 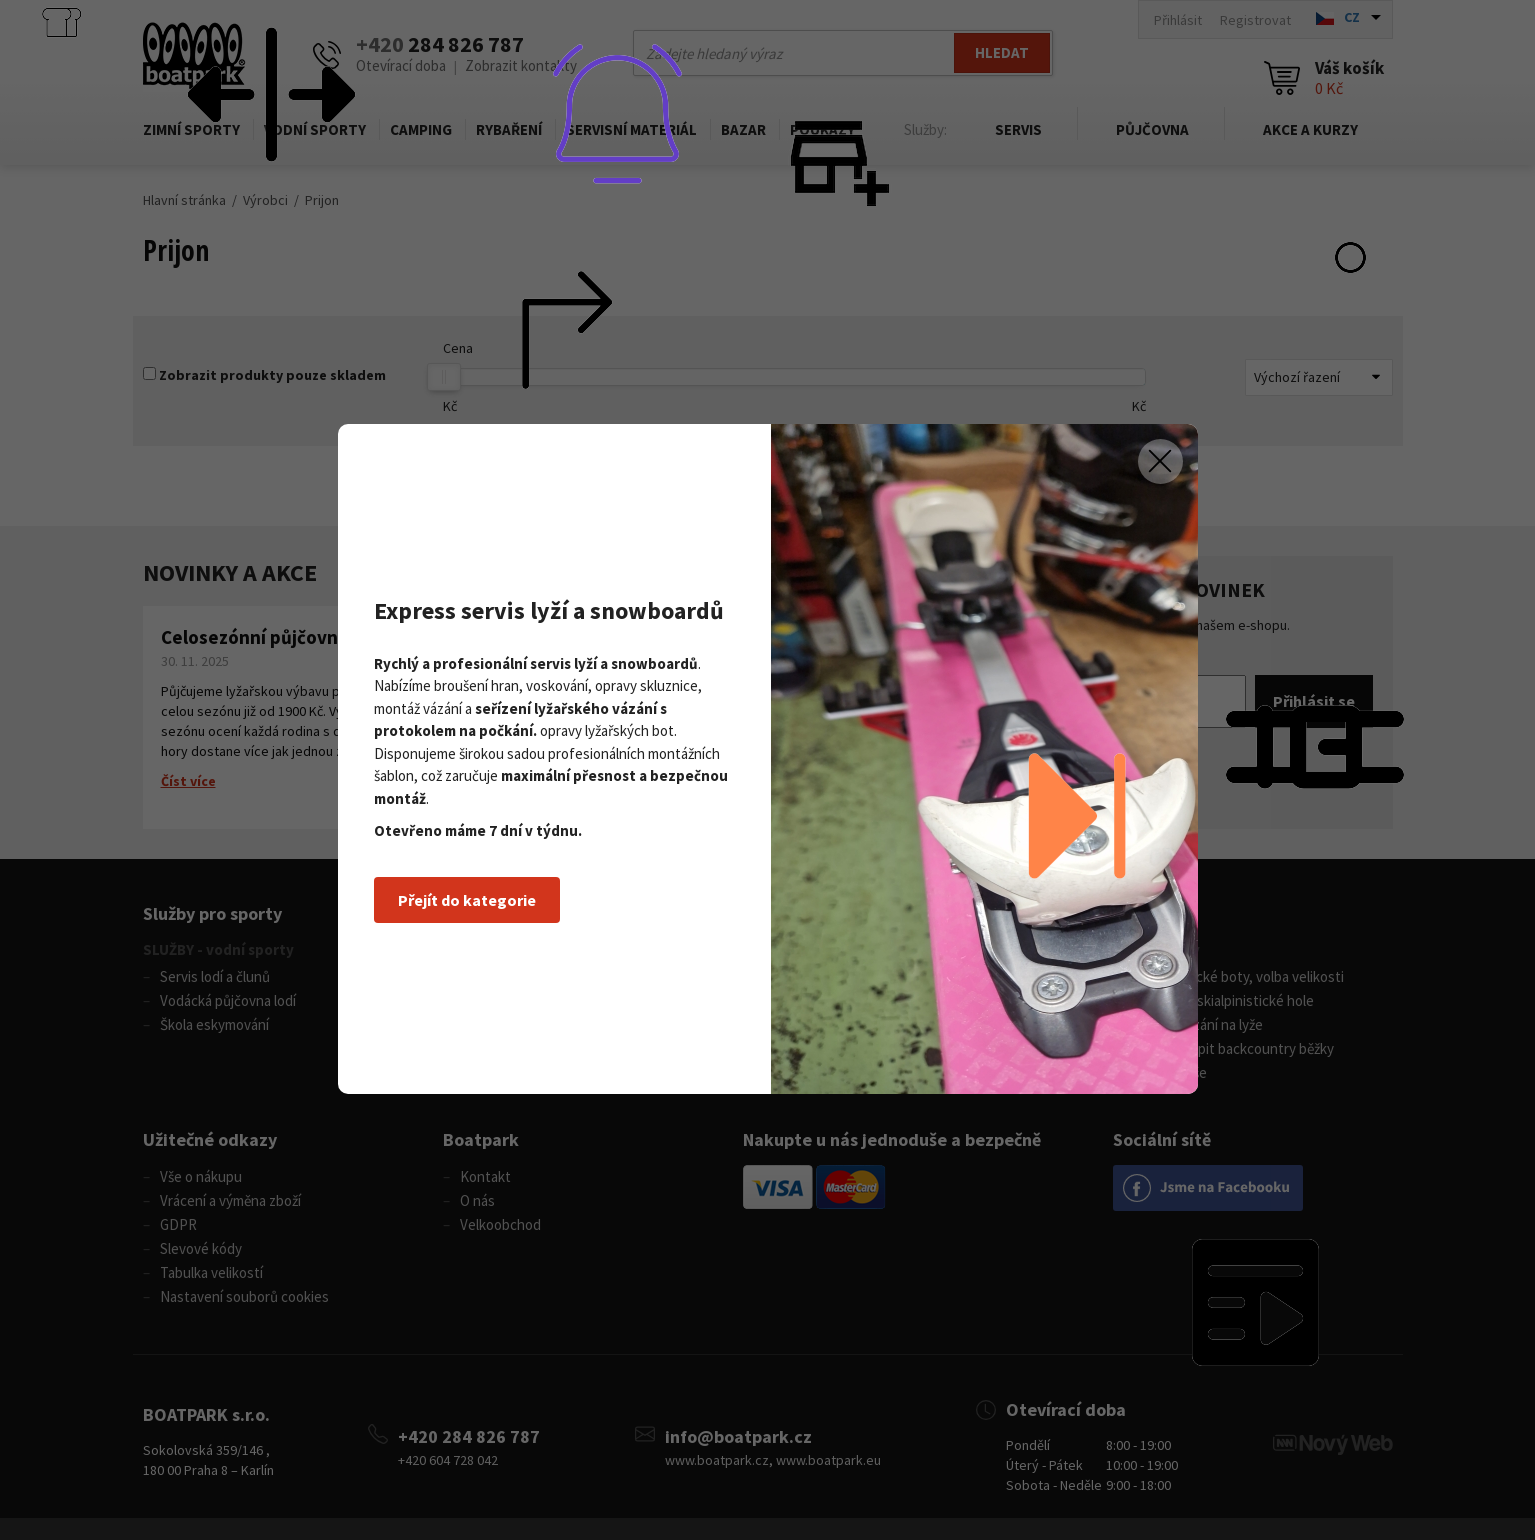 What do you see at coordinates (62, 22) in the screenshot?
I see `browse bakery or bread products` at bounding box center [62, 22].